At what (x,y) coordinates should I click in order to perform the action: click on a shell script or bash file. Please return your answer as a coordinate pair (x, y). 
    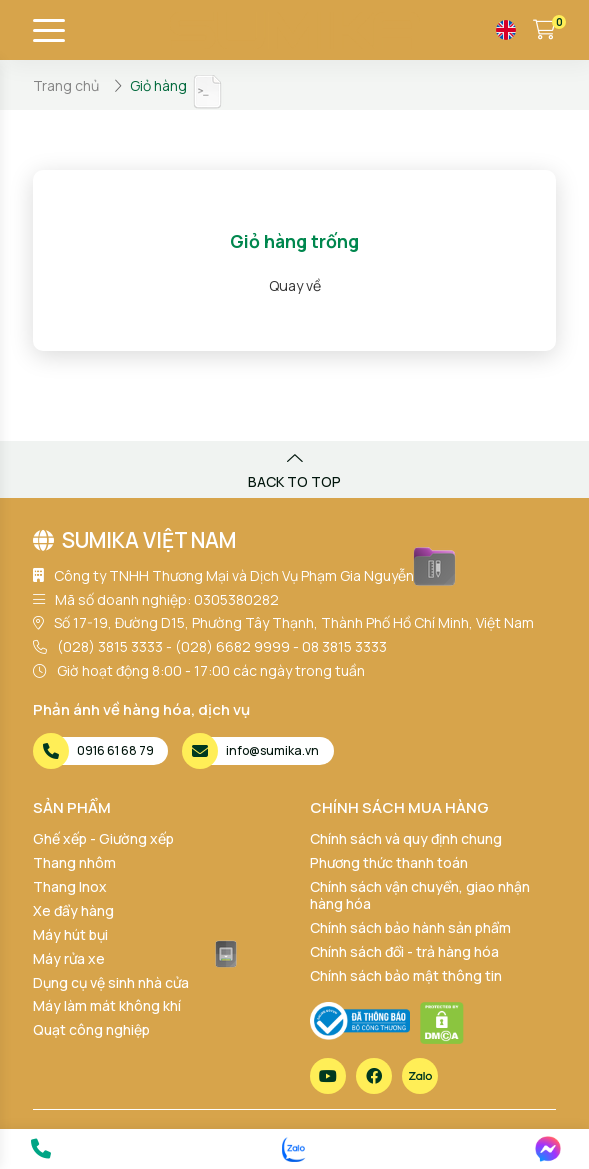
    Looking at the image, I should click on (207, 91).